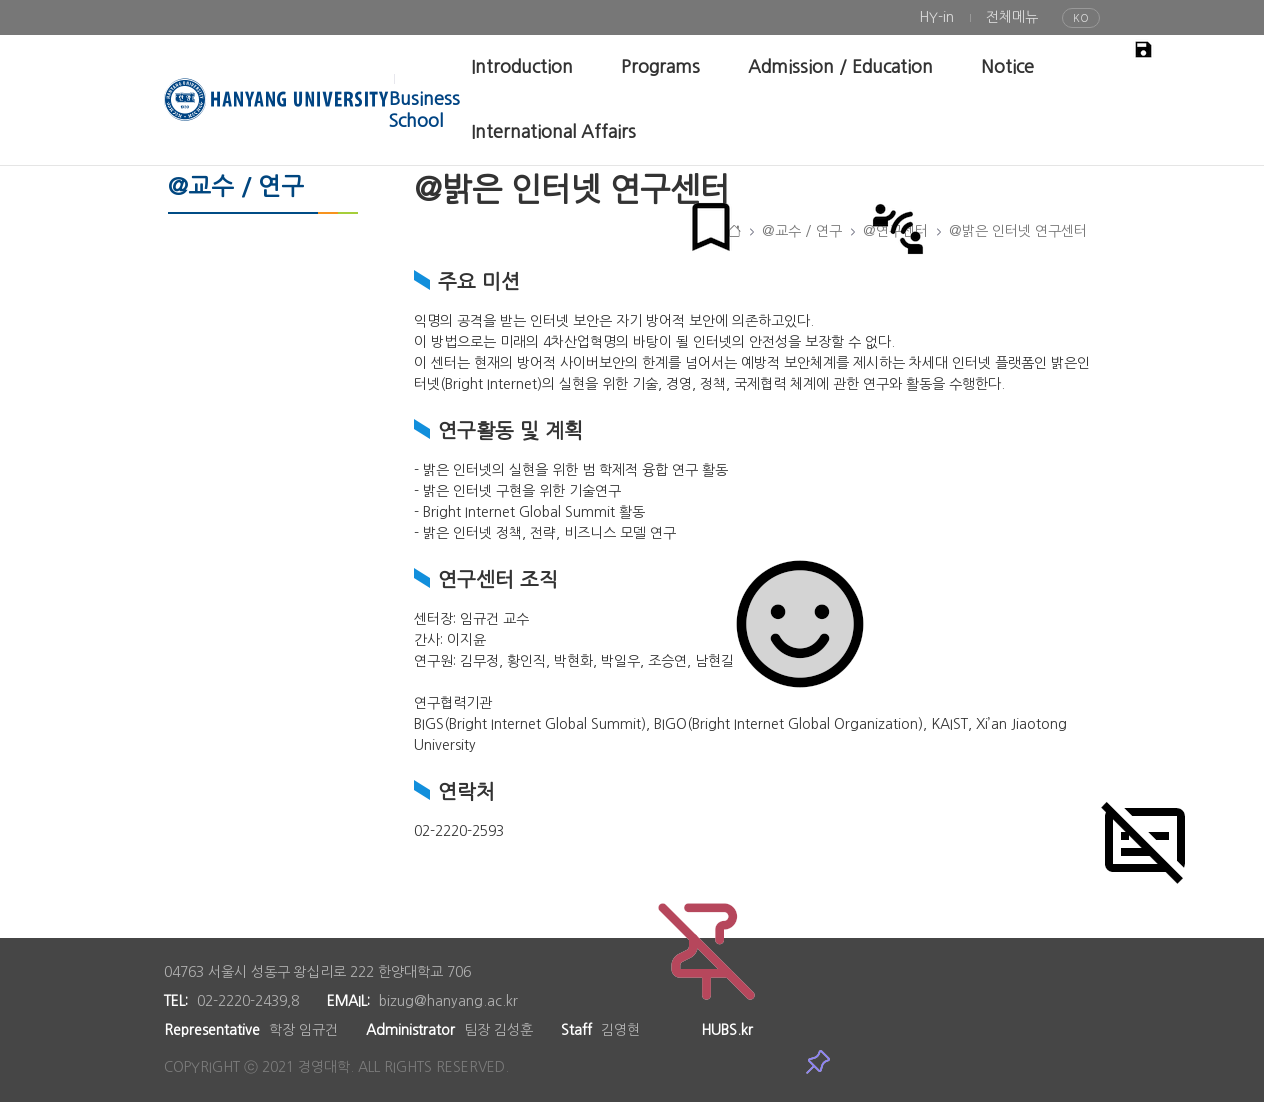 This screenshot has width=1264, height=1102. Describe the element at coordinates (898, 229) in the screenshot. I see `connect with others remotely or contactlessly` at that location.